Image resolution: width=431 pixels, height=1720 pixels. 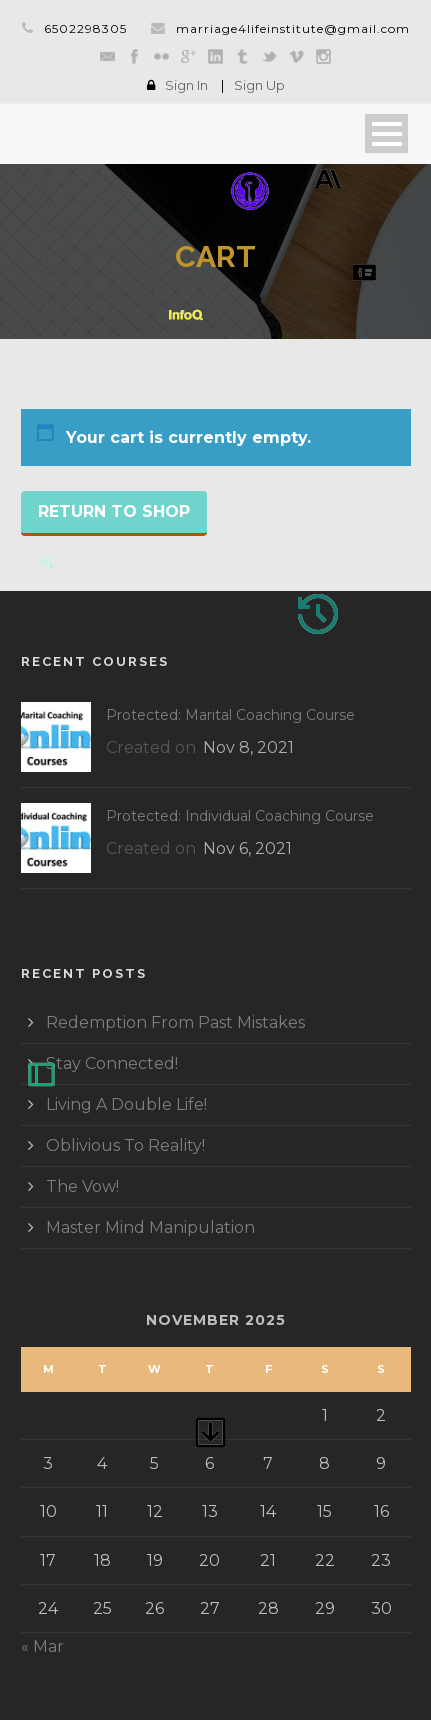 What do you see at coordinates (210, 1432) in the screenshot?
I see `download file or content` at bounding box center [210, 1432].